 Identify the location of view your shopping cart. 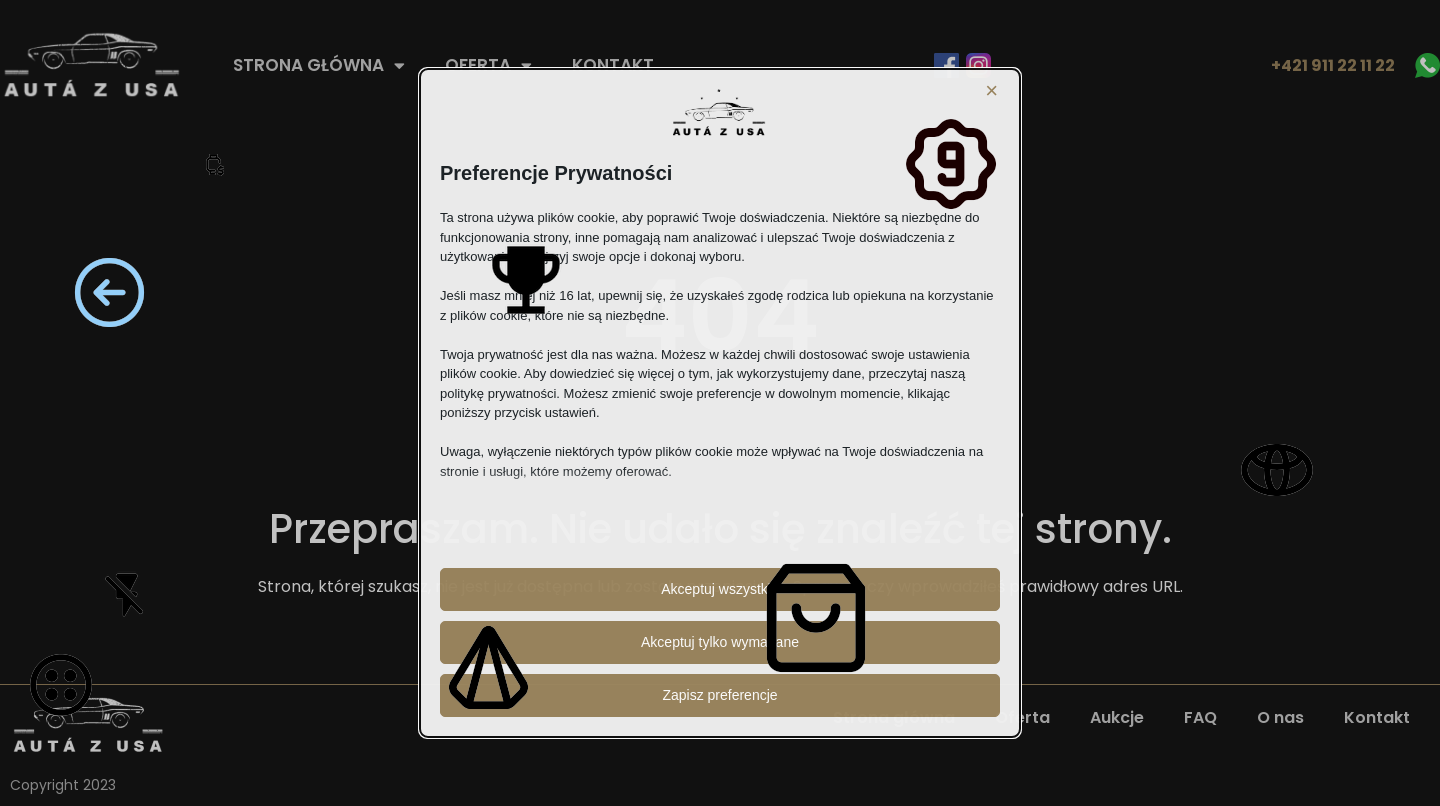
(816, 618).